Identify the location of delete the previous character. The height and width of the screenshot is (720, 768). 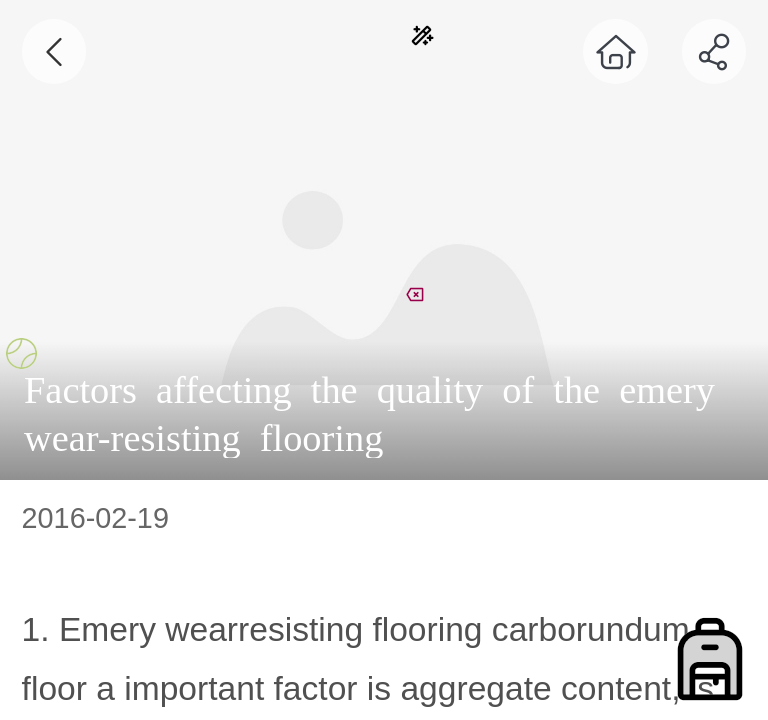
(415, 294).